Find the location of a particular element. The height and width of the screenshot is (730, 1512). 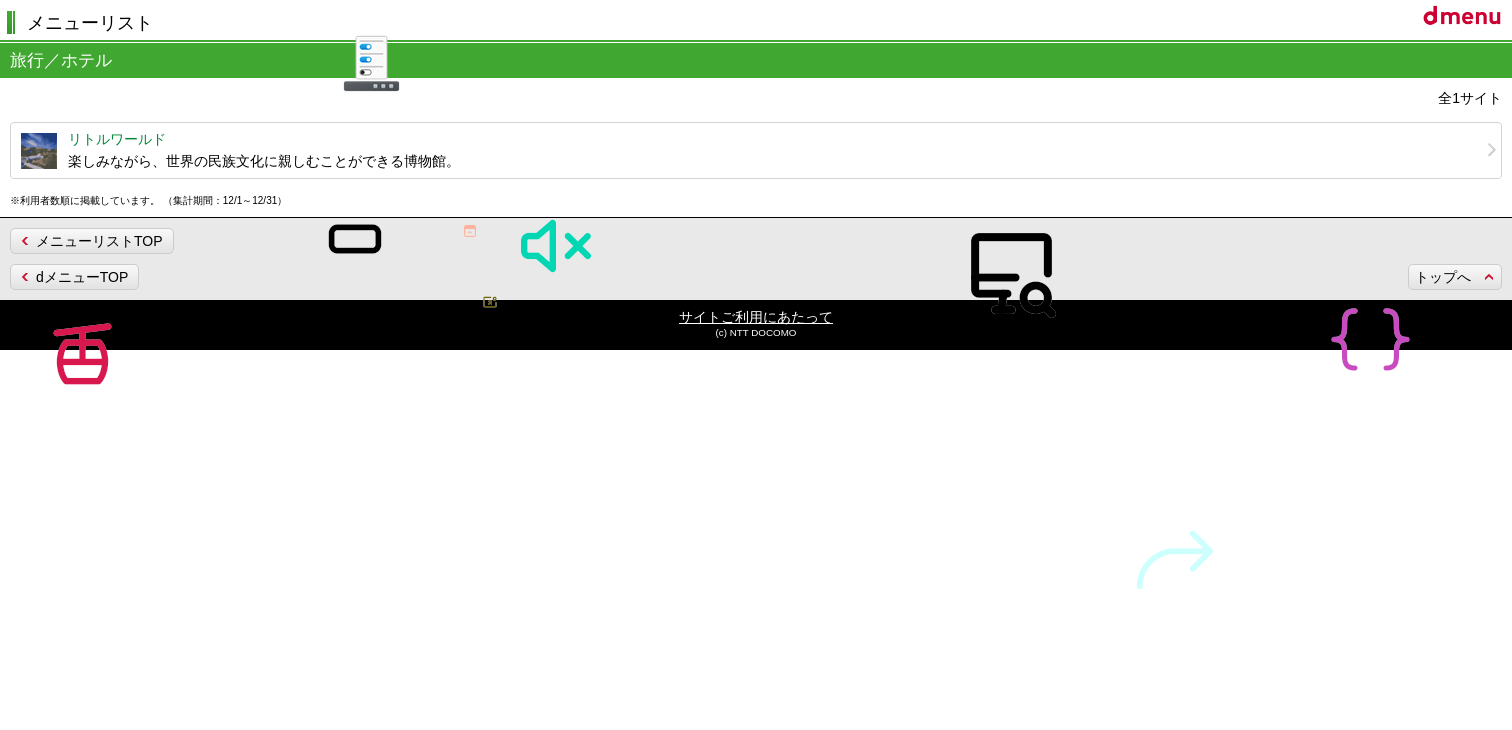

access ski lift or cable car information is located at coordinates (82, 355).